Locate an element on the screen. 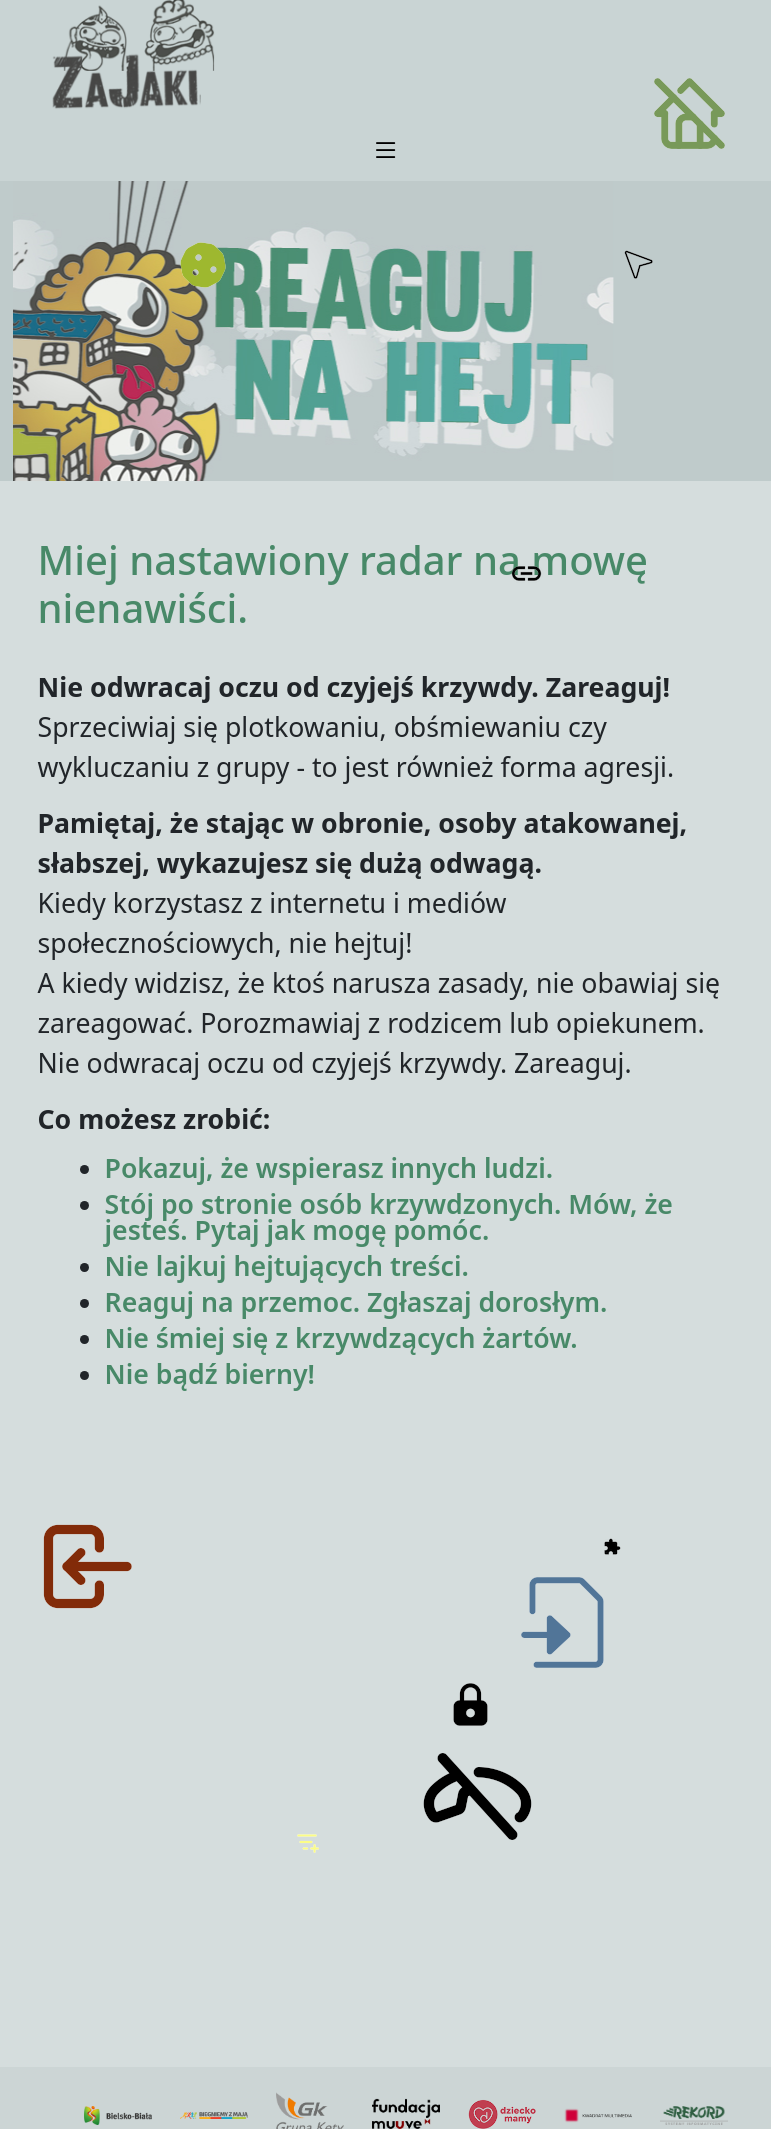  indicates a locked or secured item is located at coordinates (470, 1704).